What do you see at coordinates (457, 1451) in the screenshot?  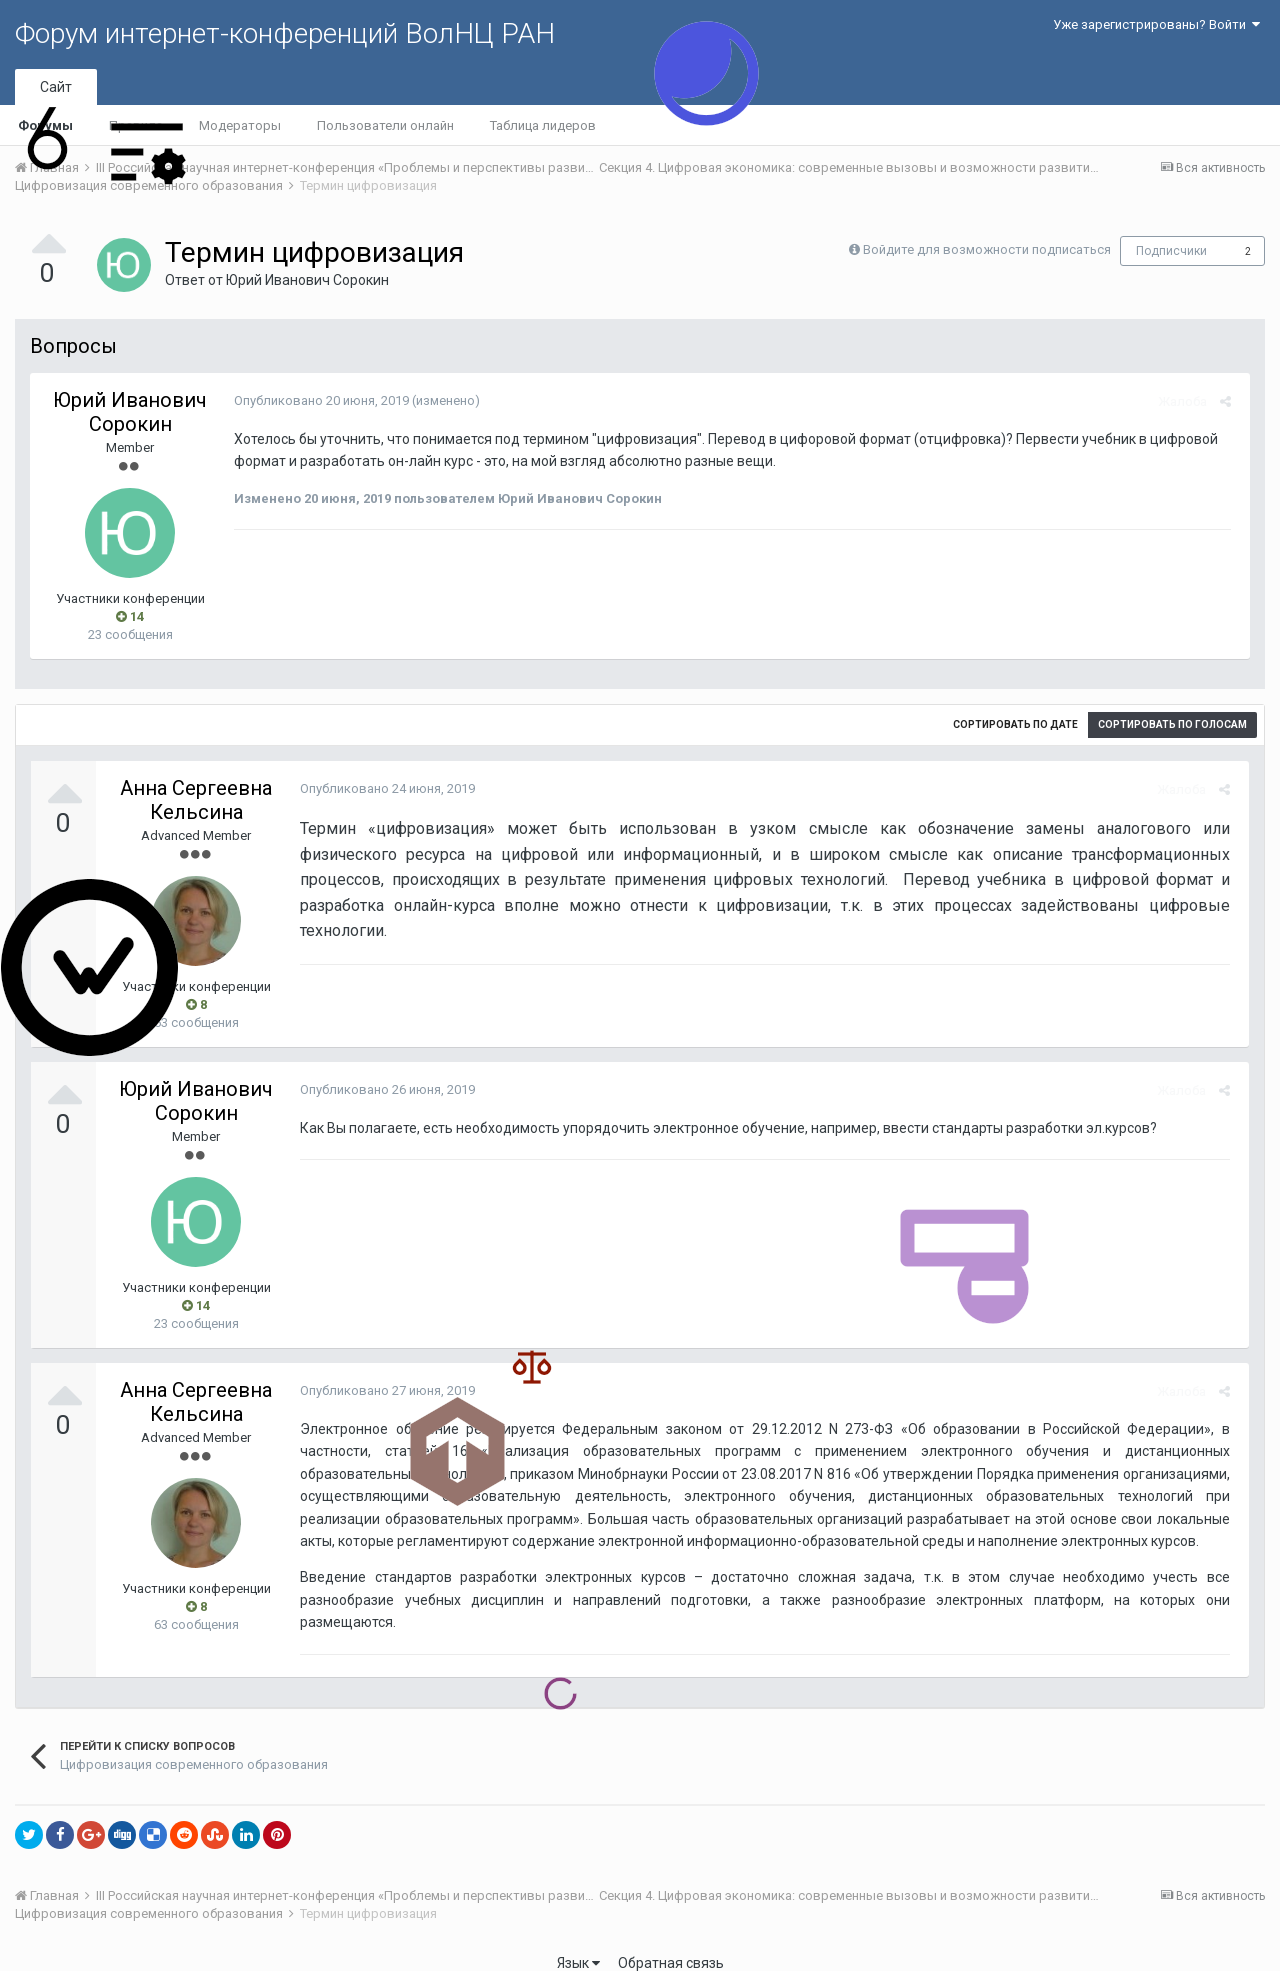 I see `open checkmk monitoring dashboard` at bounding box center [457, 1451].